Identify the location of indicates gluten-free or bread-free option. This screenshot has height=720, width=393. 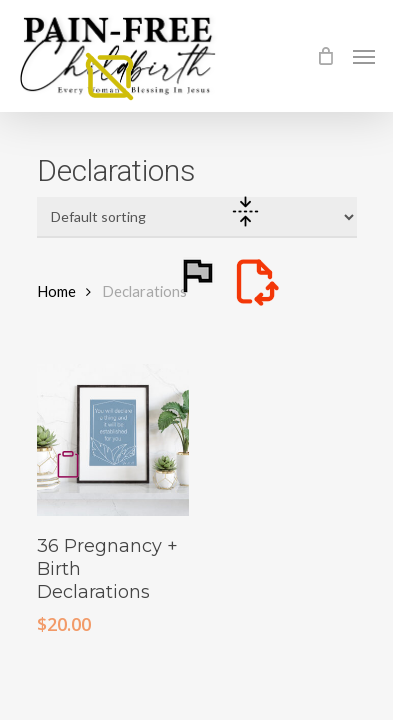
(109, 76).